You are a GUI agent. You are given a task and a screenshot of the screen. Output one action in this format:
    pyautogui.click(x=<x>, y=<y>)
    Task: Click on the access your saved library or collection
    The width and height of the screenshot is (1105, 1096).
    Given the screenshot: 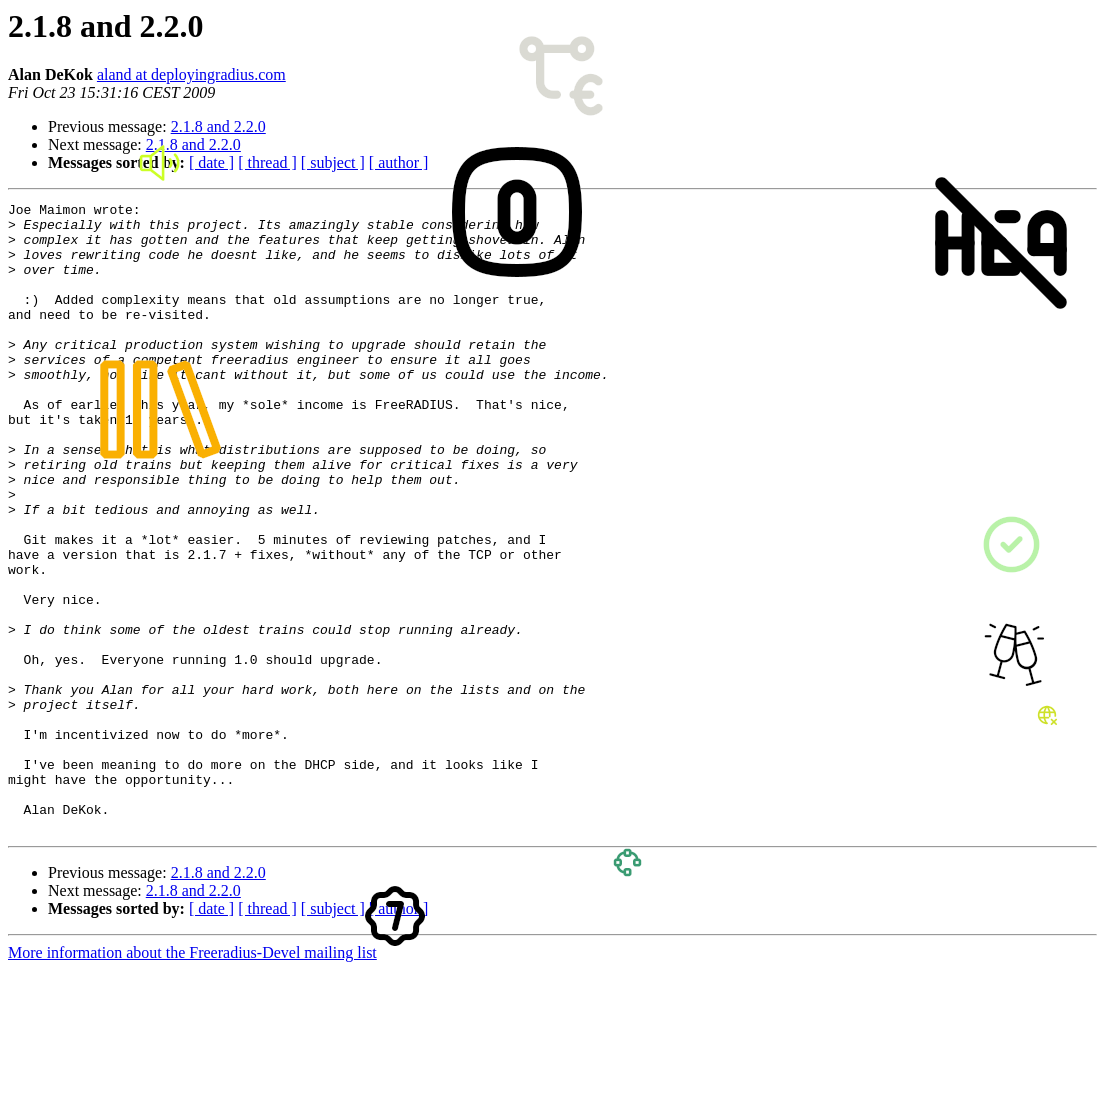 What is the action you would take?
    pyautogui.click(x=157, y=409)
    